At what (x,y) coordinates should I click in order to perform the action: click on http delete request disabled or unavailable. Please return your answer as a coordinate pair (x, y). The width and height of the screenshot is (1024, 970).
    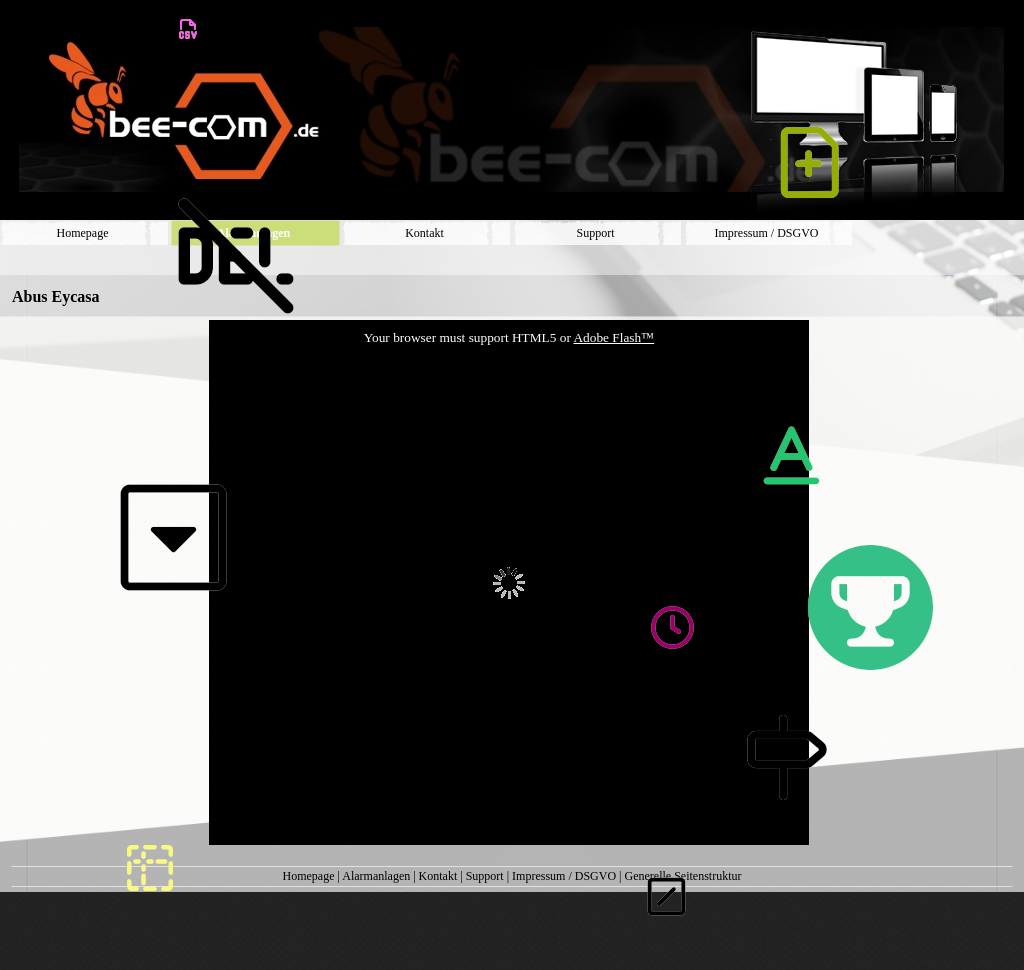
    Looking at the image, I should click on (236, 256).